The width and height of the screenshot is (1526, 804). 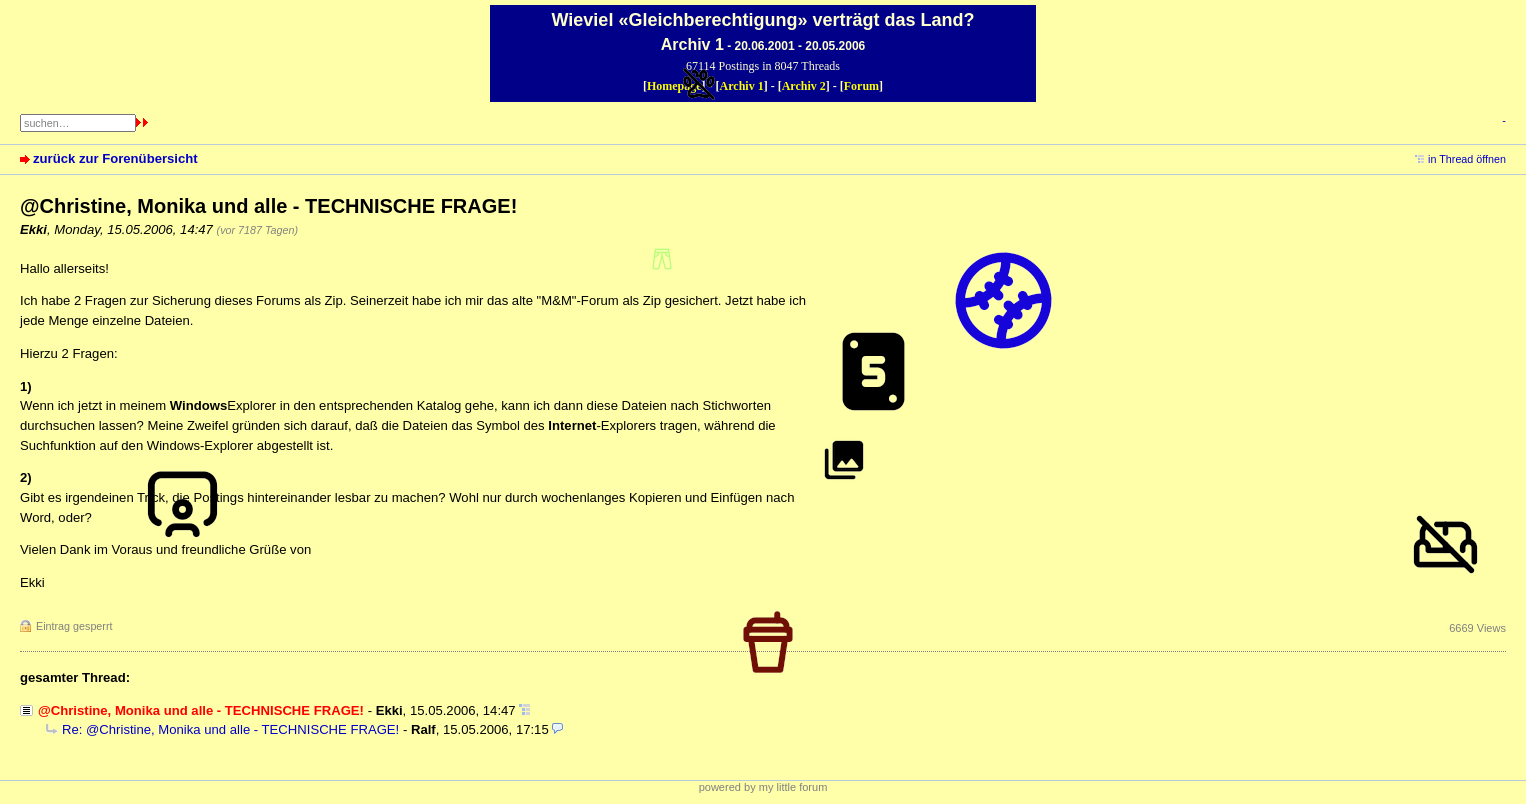 I want to click on view baseball scores or stats, so click(x=1003, y=300).